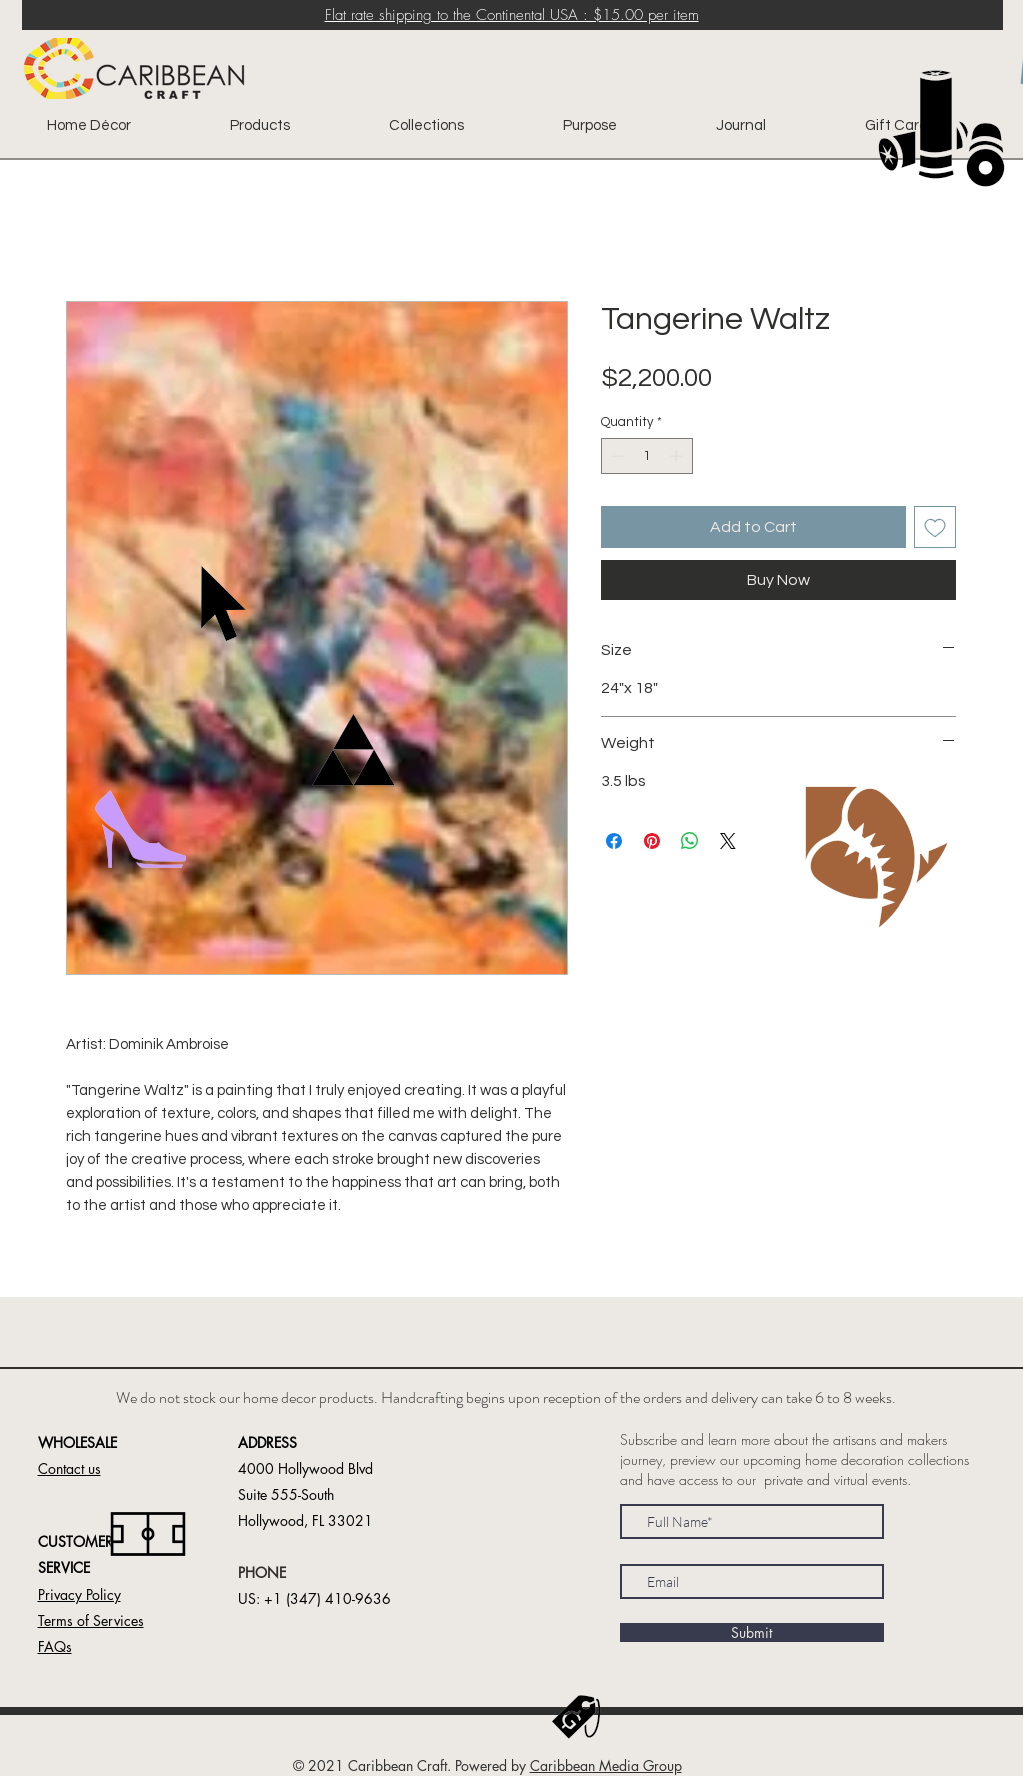 This screenshot has height=1776, width=1023. Describe the element at coordinates (223, 603) in the screenshot. I see `standard mouse cursor or pointer indicator` at that location.